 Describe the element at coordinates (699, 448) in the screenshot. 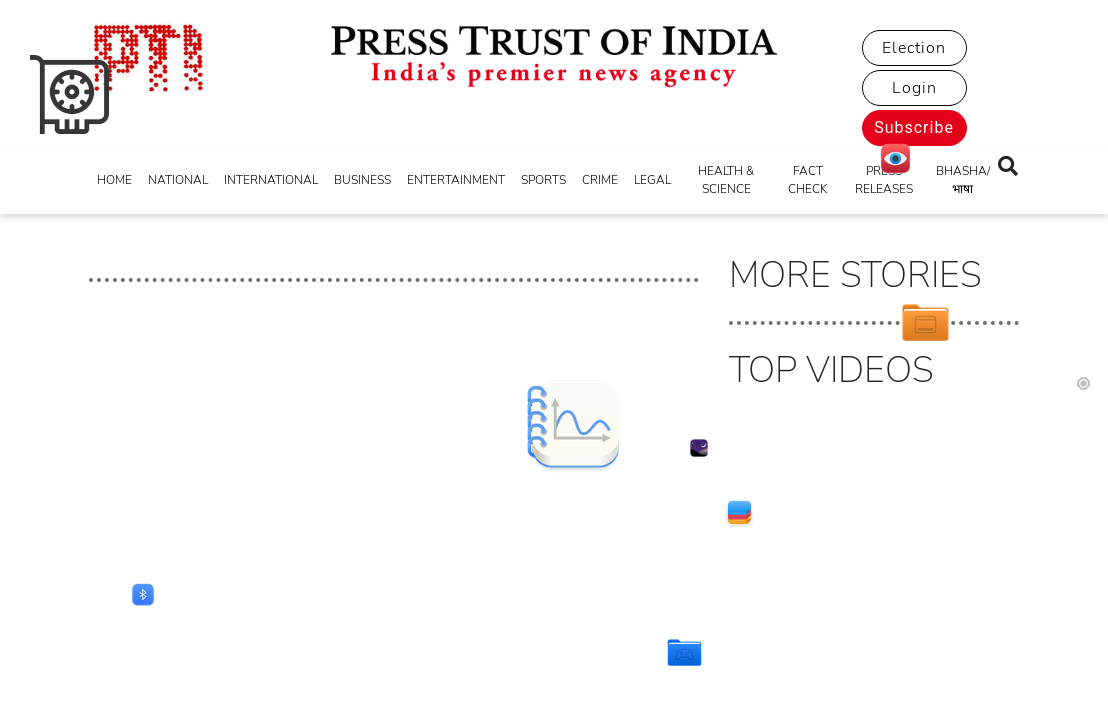

I see `open stellarium planetarium app` at that location.